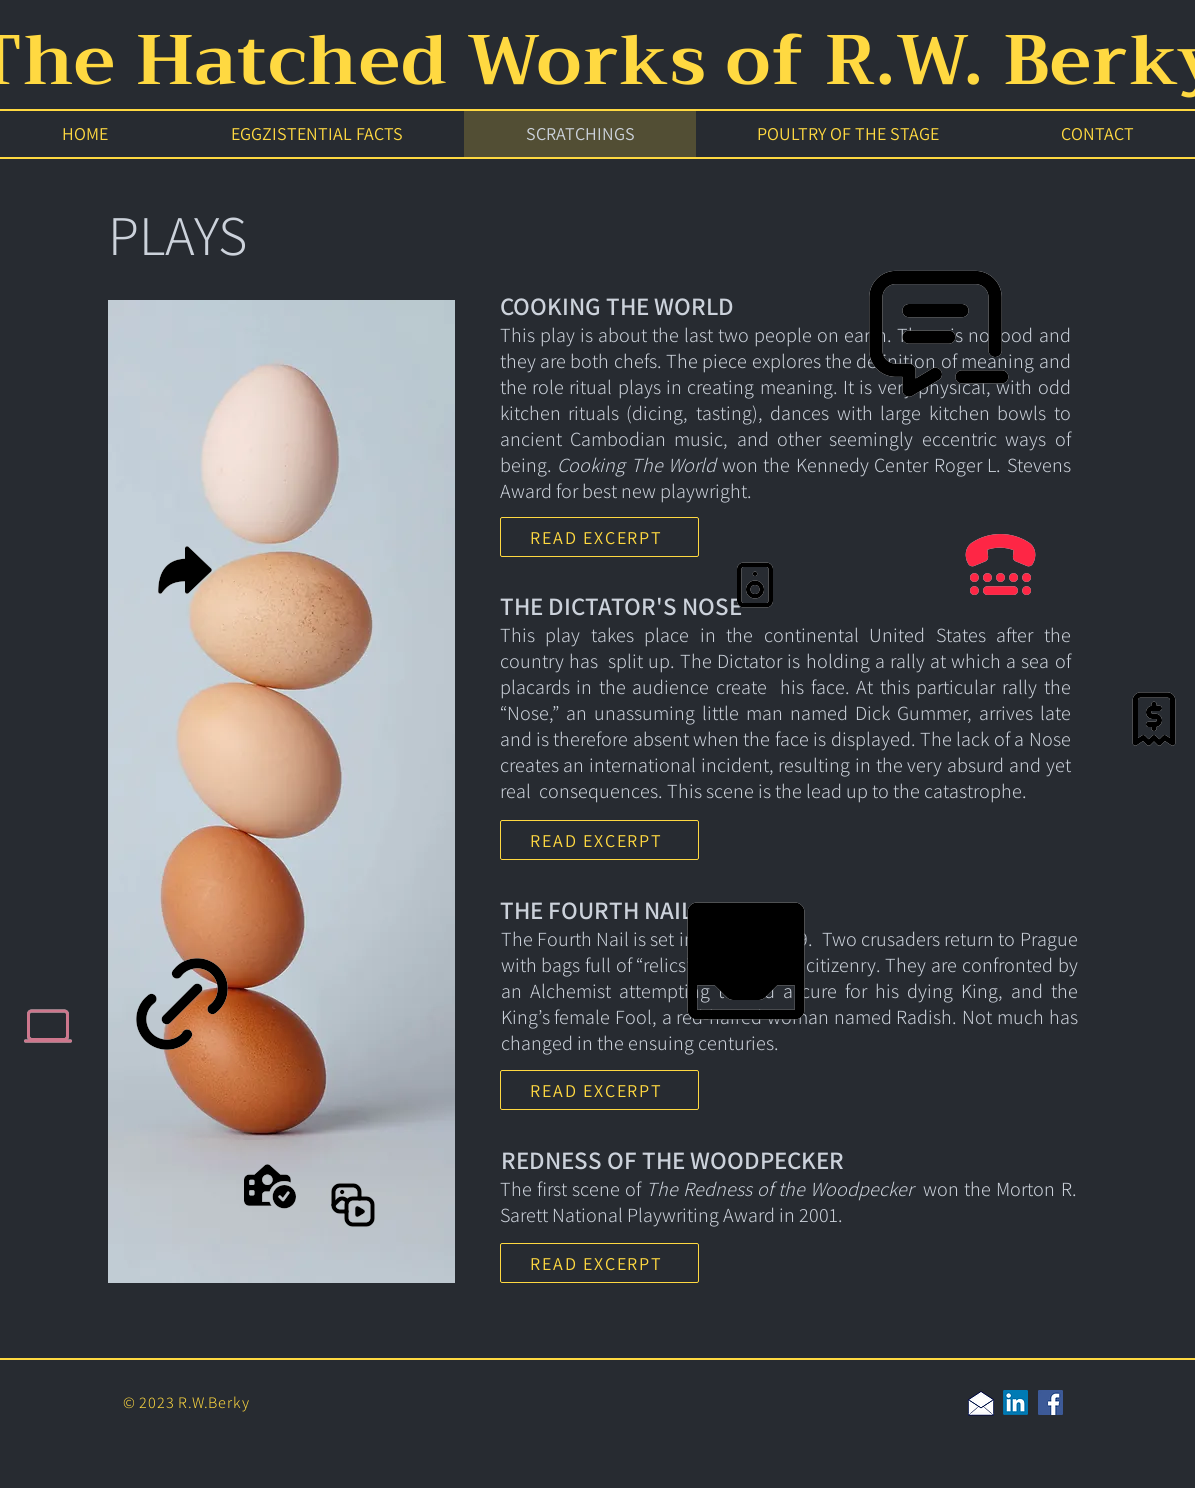 The width and height of the screenshot is (1195, 1488). What do you see at coordinates (935, 330) in the screenshot?
I see `remove a message from the conversation` at bounding box center [935, 330].